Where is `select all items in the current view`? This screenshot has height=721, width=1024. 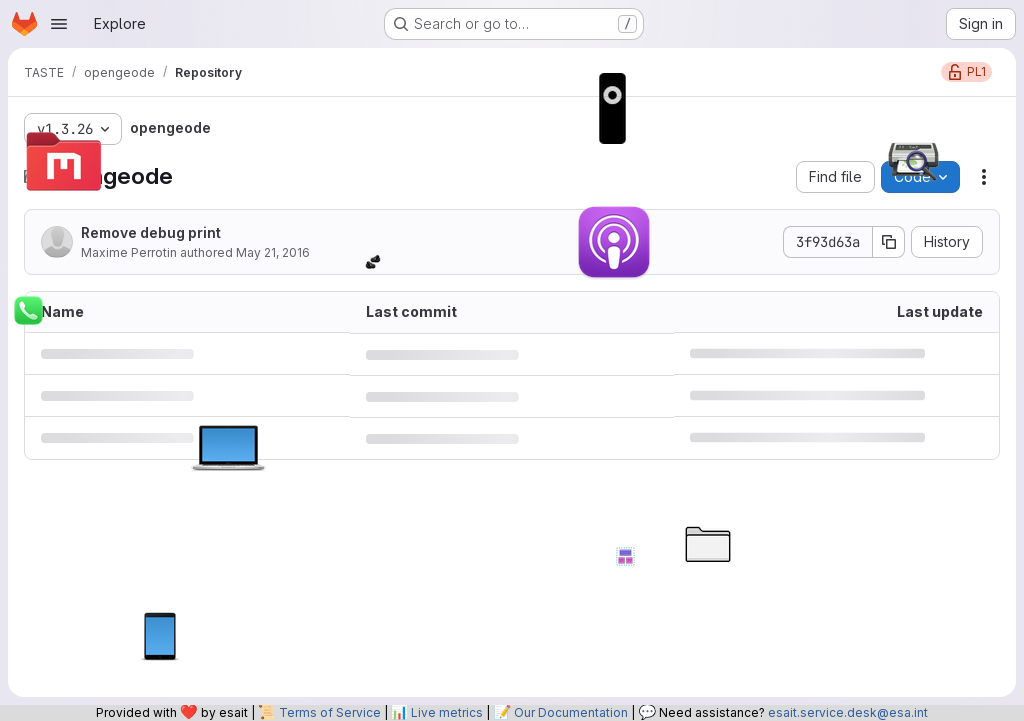 select all items in the current view is located at coordinates (625, 556).